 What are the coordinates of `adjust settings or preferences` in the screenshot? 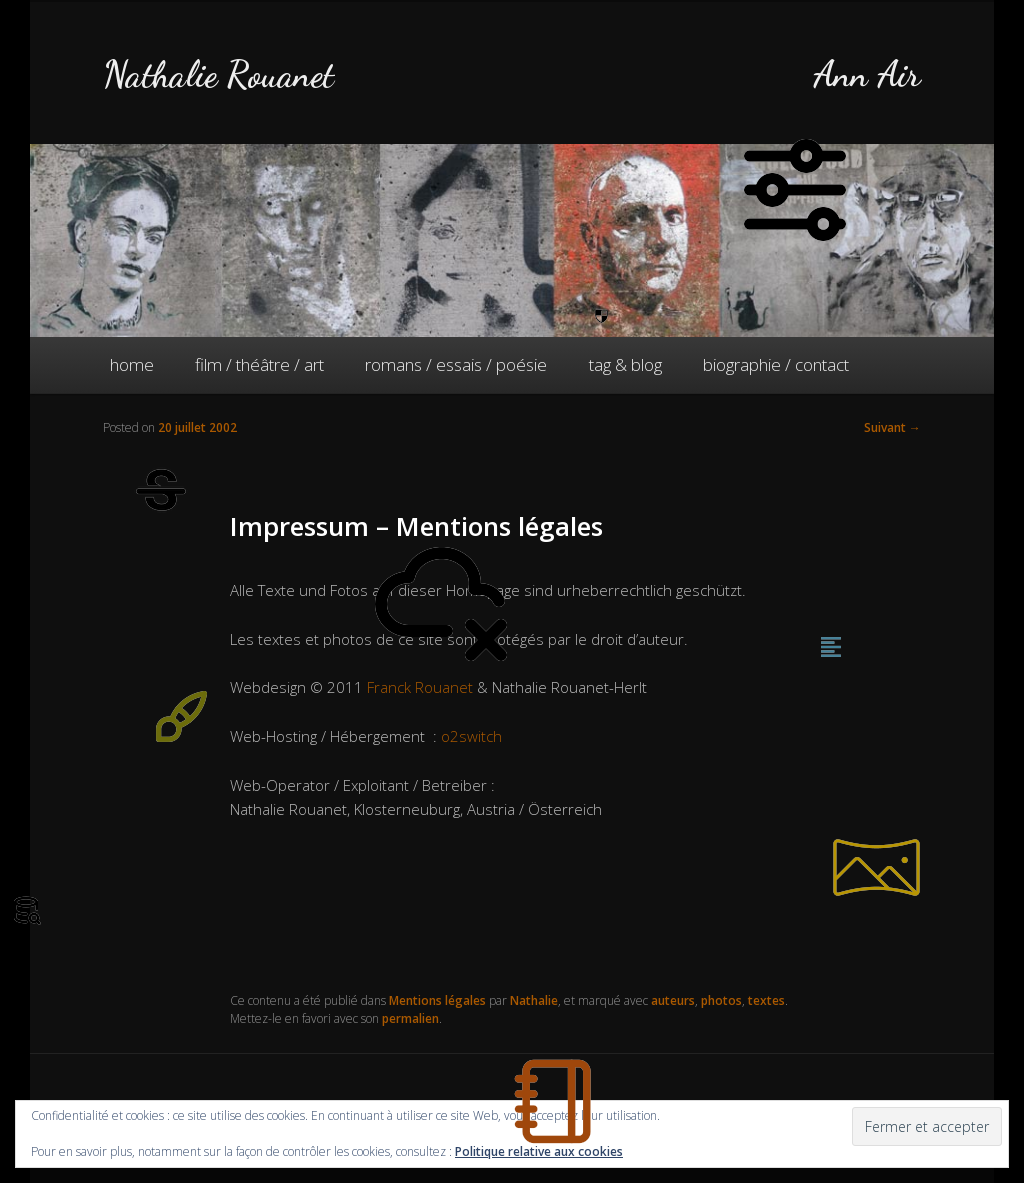 It's located at (795, 190).